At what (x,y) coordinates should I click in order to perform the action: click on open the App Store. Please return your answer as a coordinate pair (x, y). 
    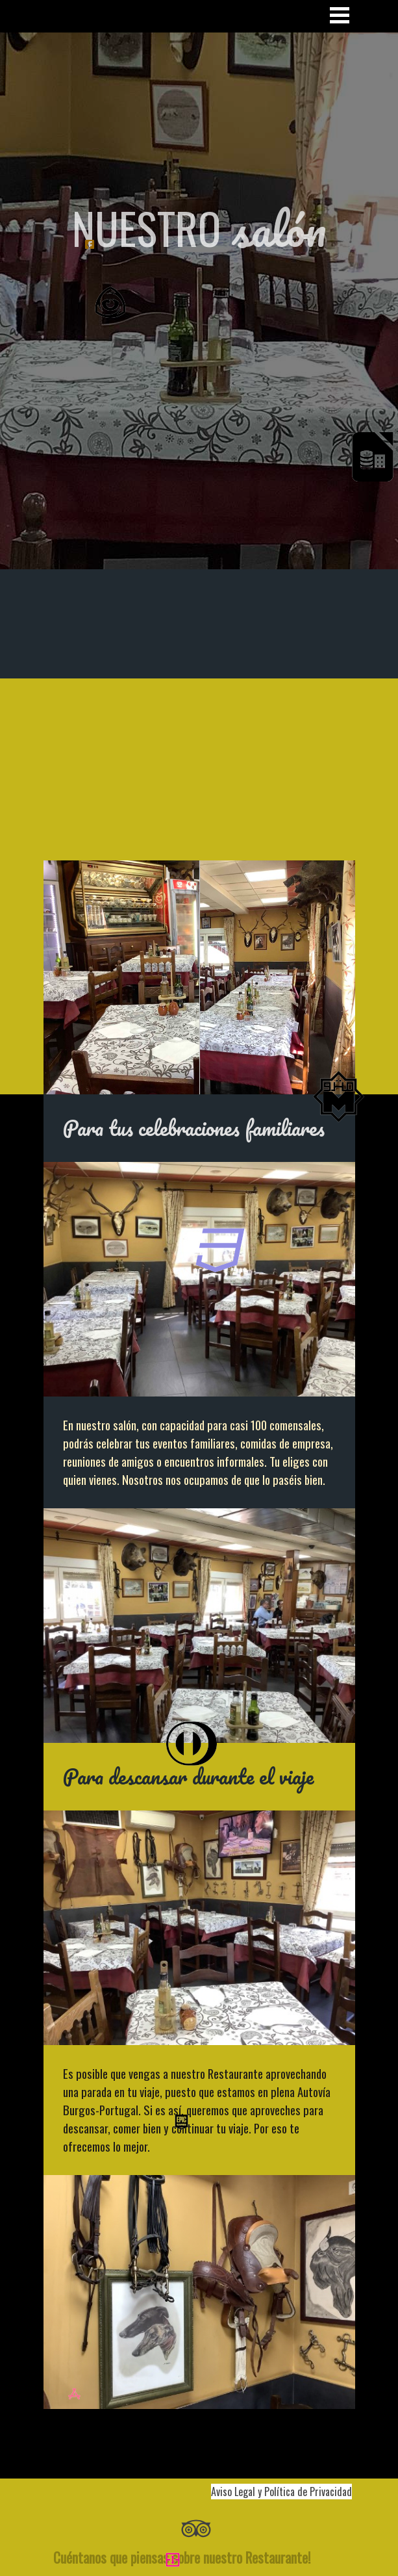
    Looking at the image, I should click on (74, 2393).